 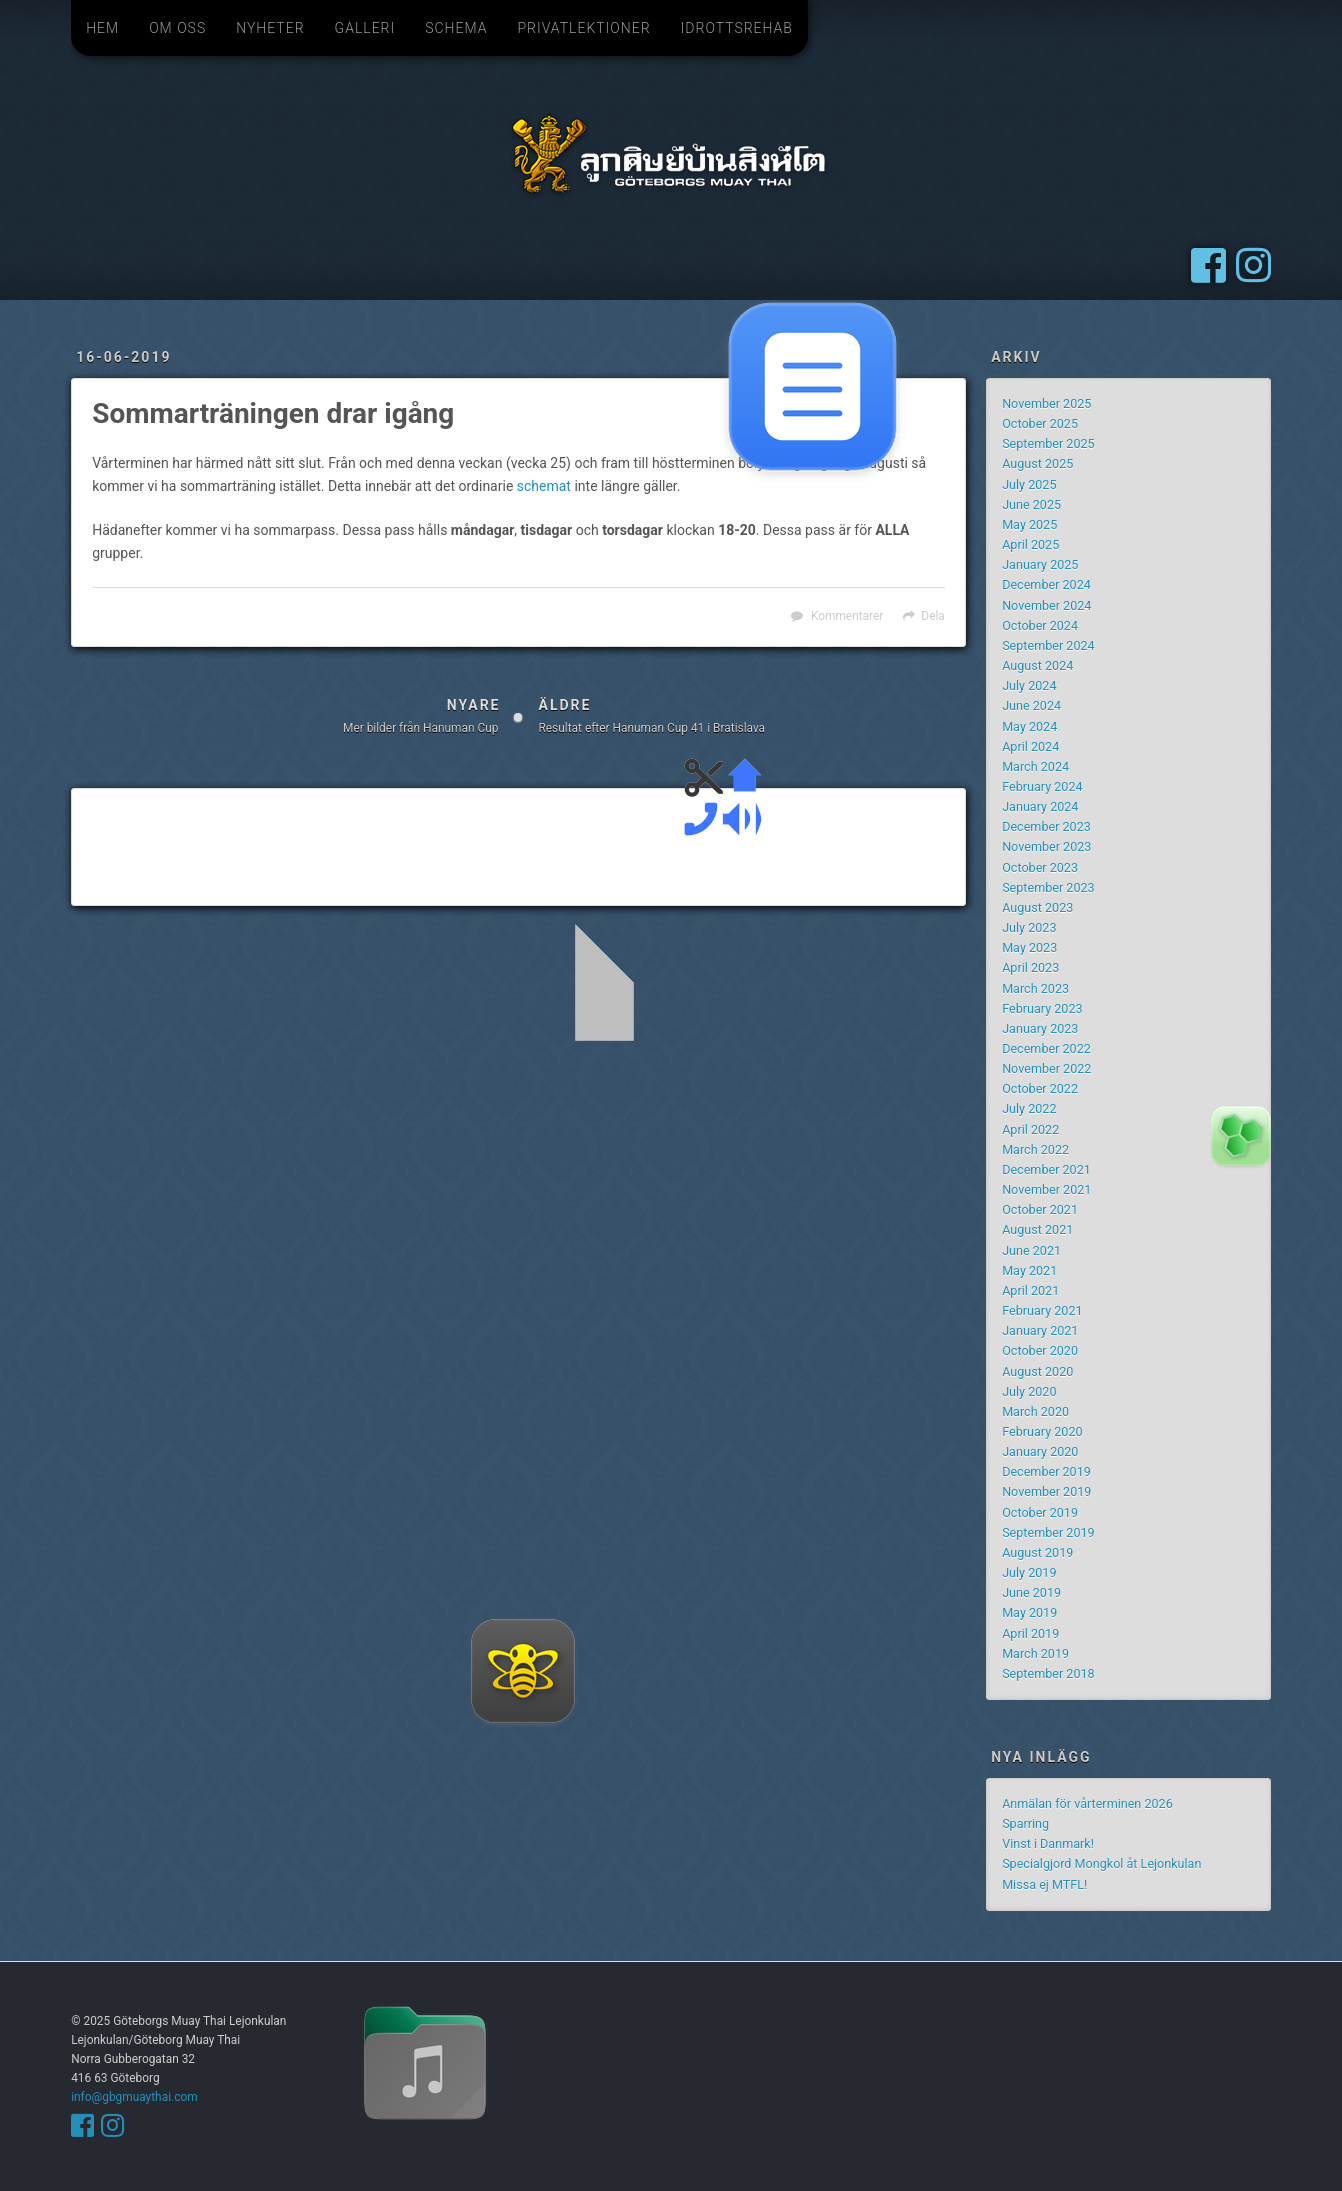 What do you see at coordinates (604, 982) in the screenshot?
I see `move selection cursor to end of text` at bounding box center [604, 982].